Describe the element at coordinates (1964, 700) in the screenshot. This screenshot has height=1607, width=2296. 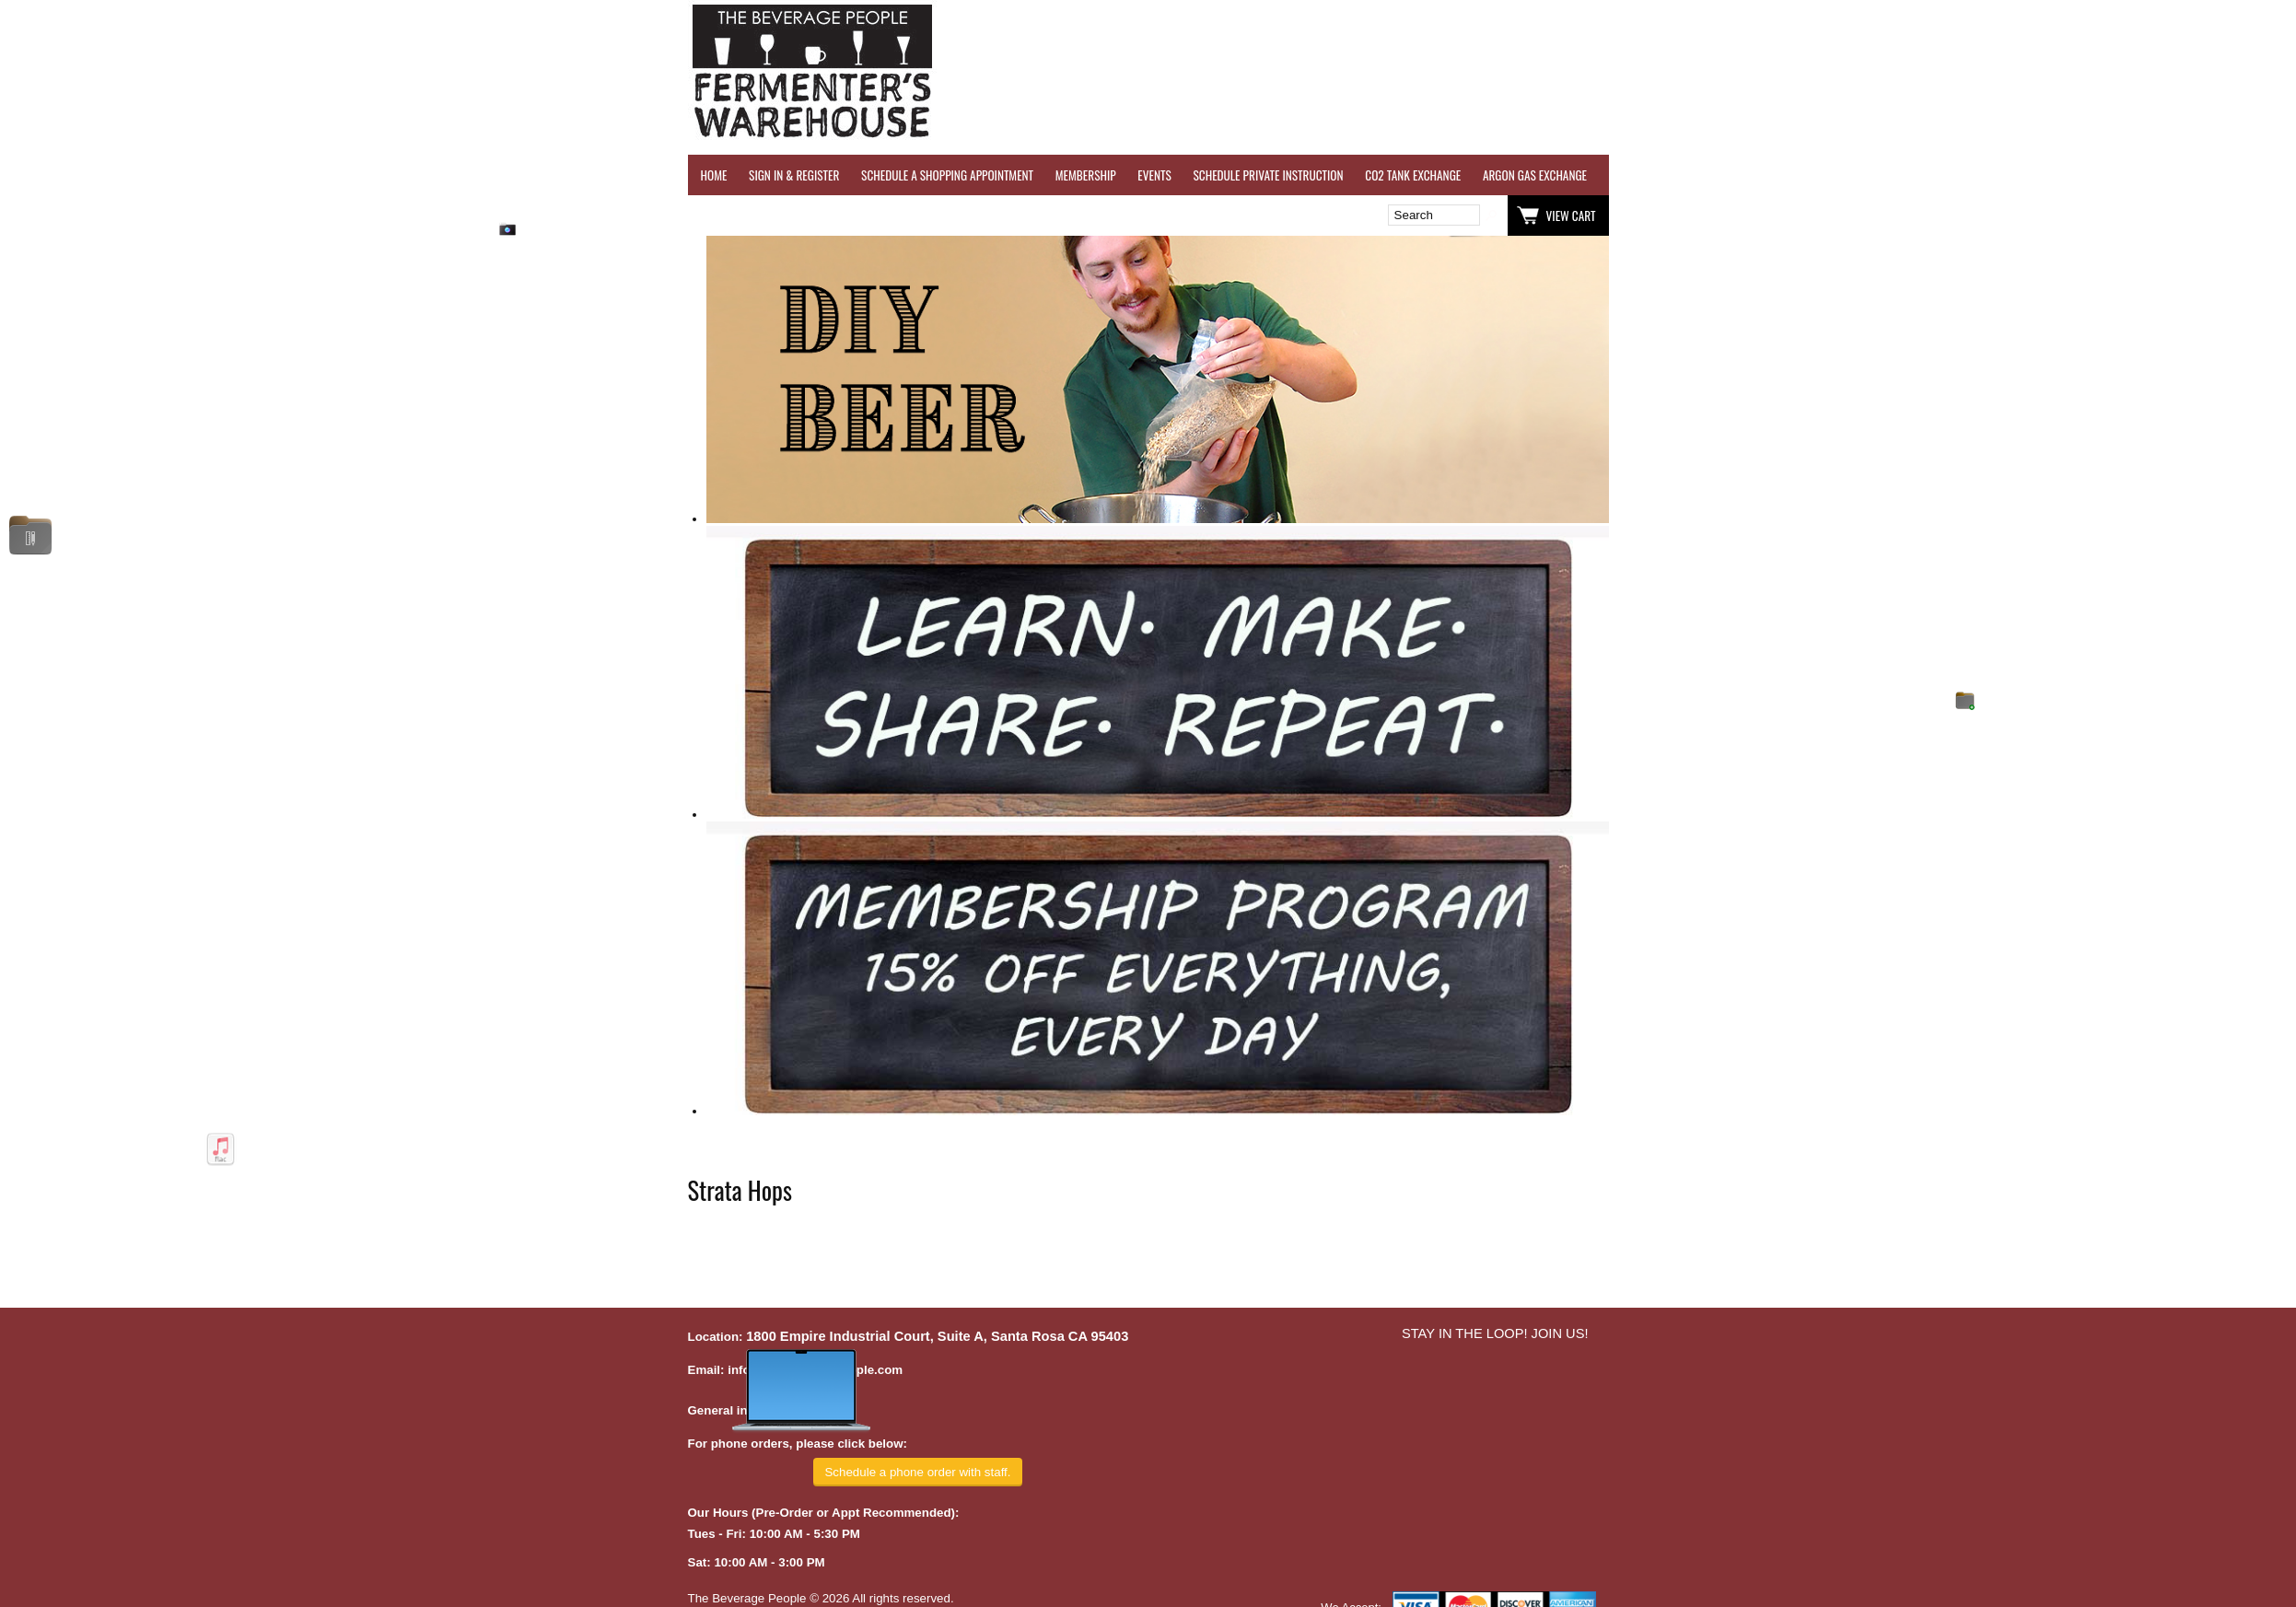
I see `create a new folder` at that location.